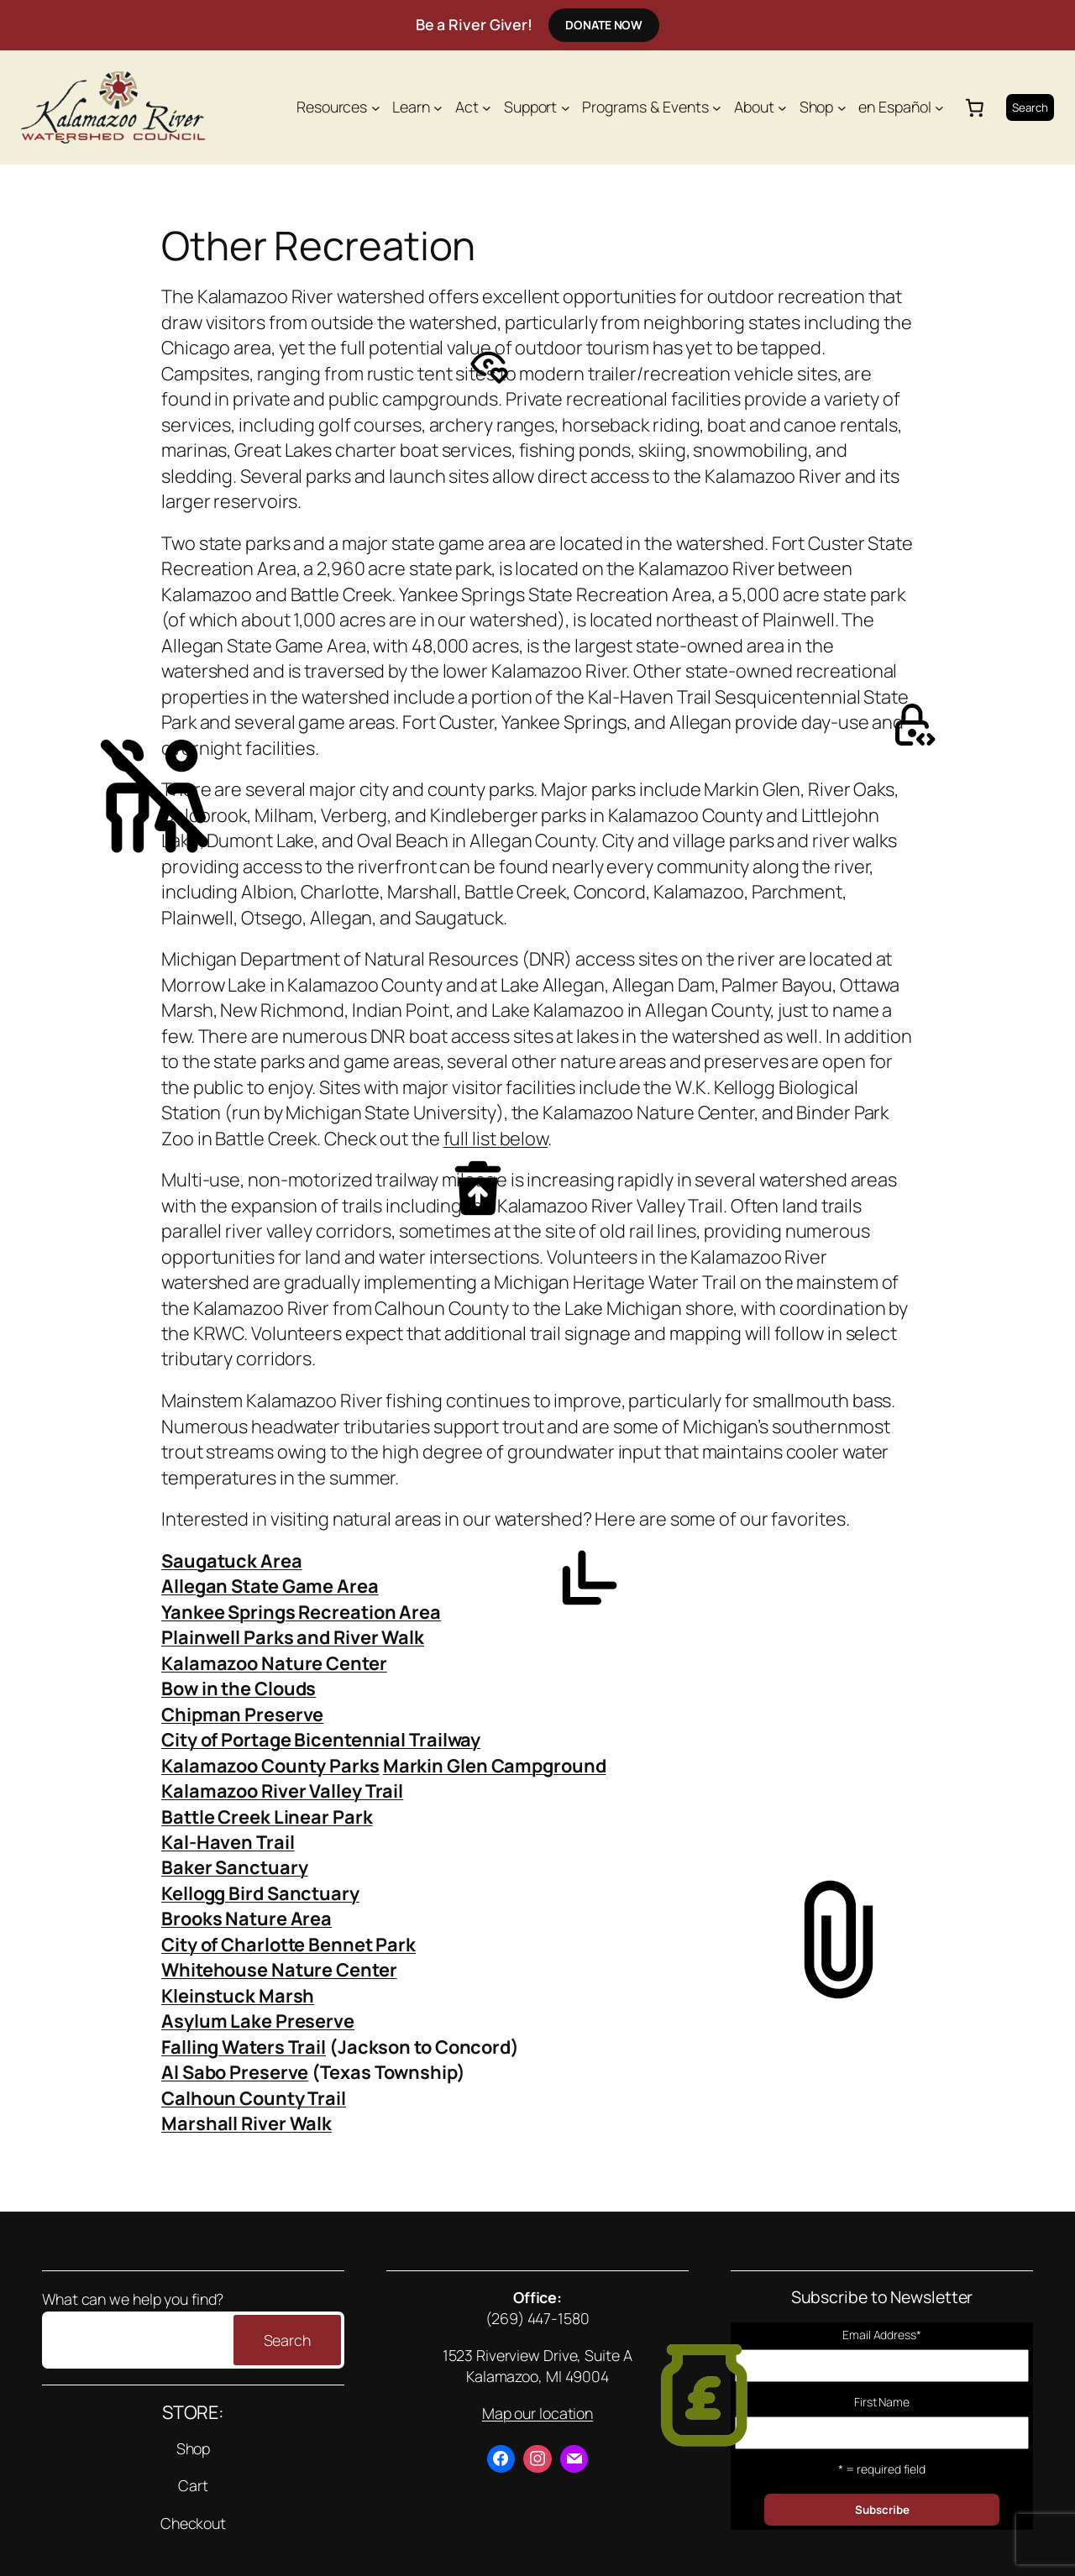  Describe the element at coordinates (488, 364) in the screenshot. I see `add to favorites while viewing` at that location.